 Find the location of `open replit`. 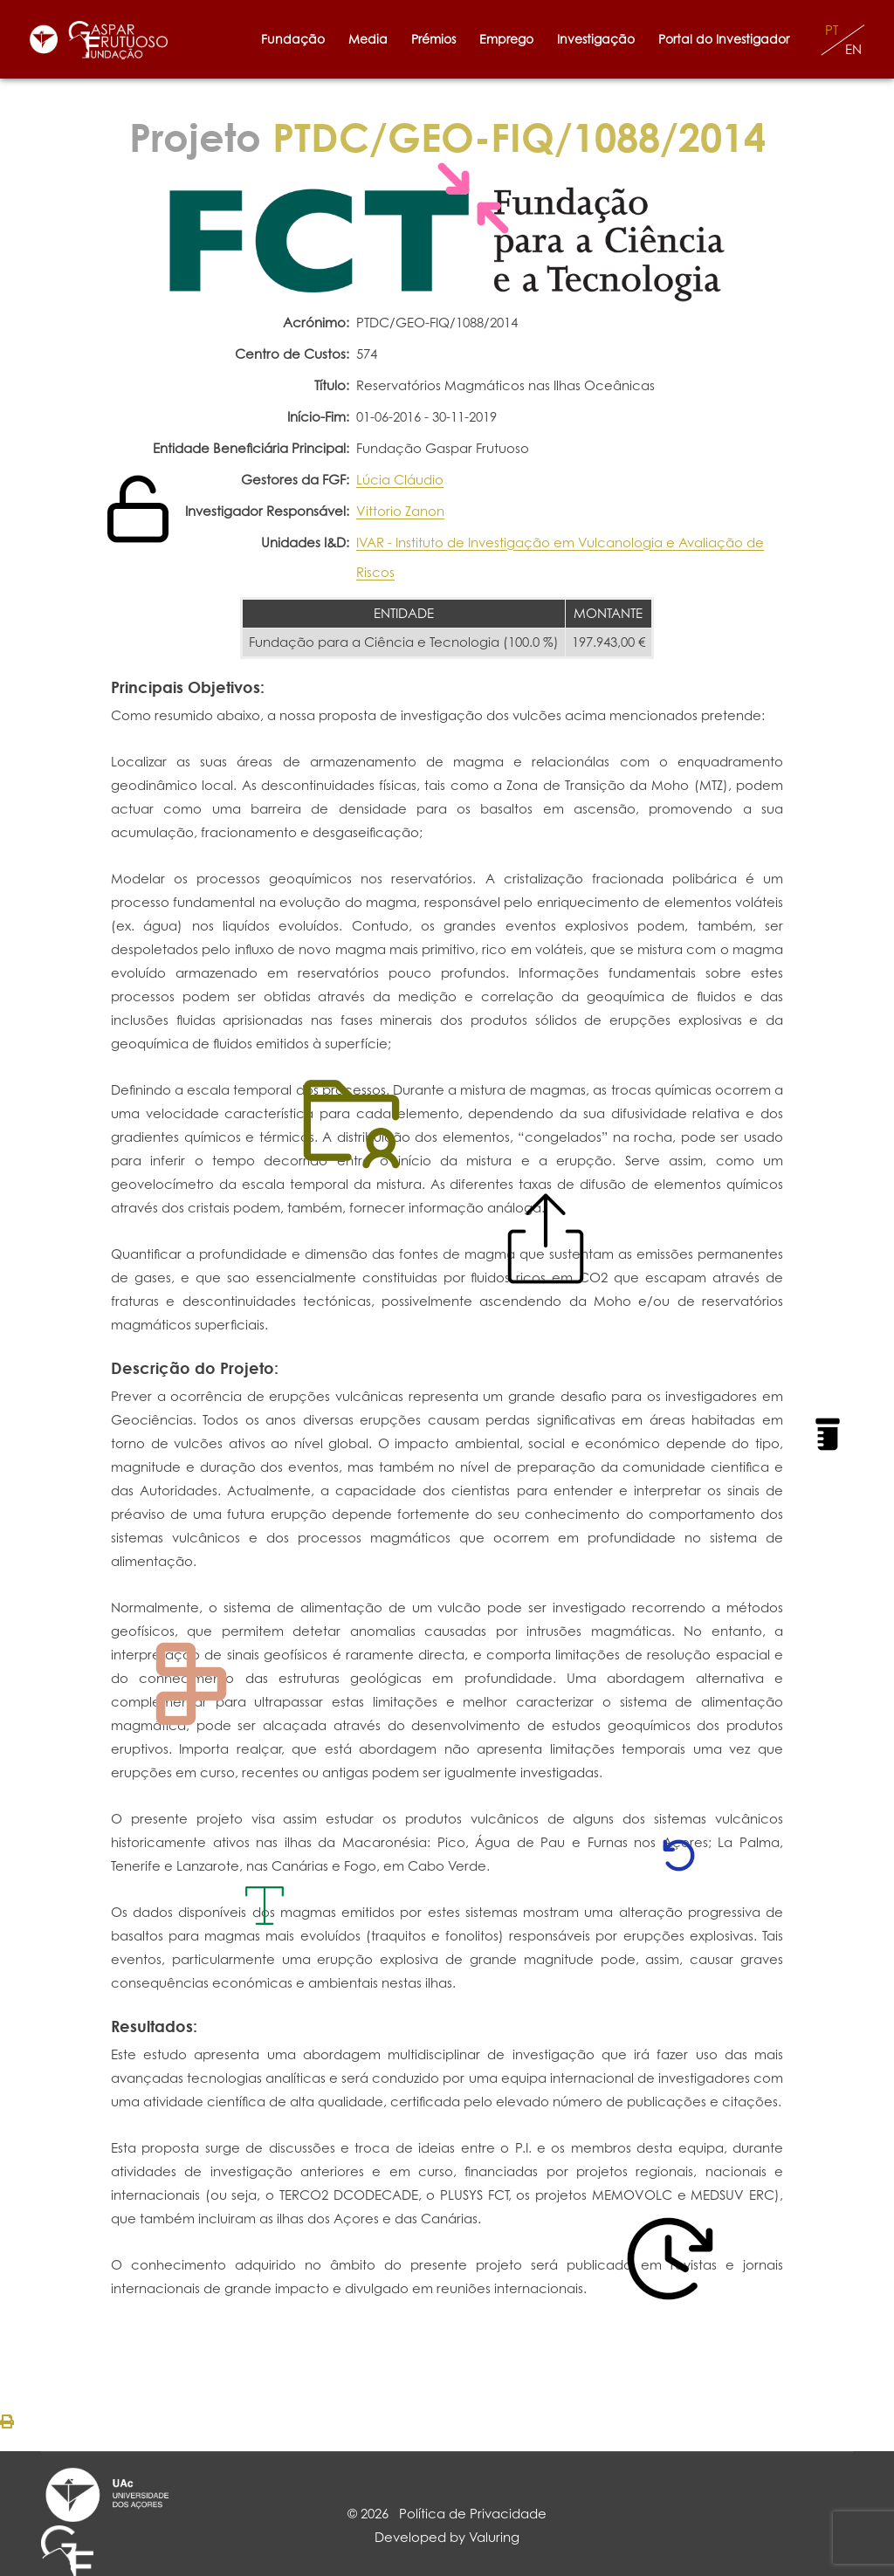

open replit is located at coordinates (185, 1684).